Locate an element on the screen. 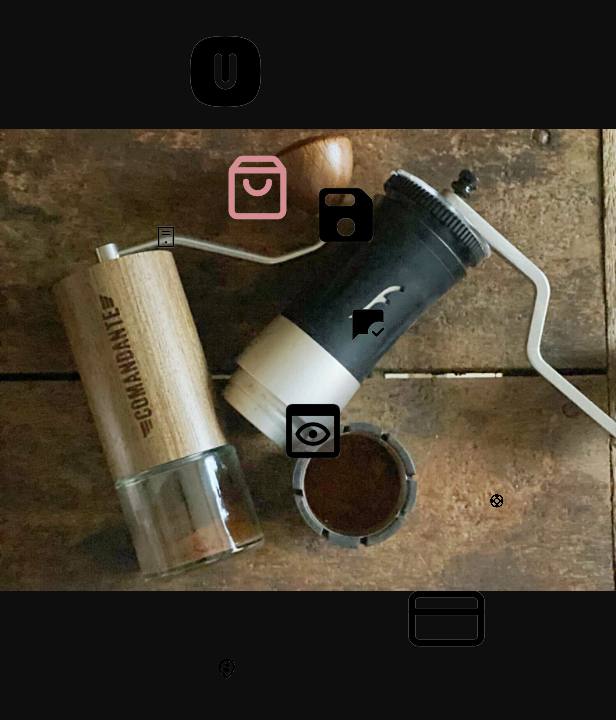 This screenshot has height=720, width=616. preview content before opening or saving is located at coordinates (313, 431).